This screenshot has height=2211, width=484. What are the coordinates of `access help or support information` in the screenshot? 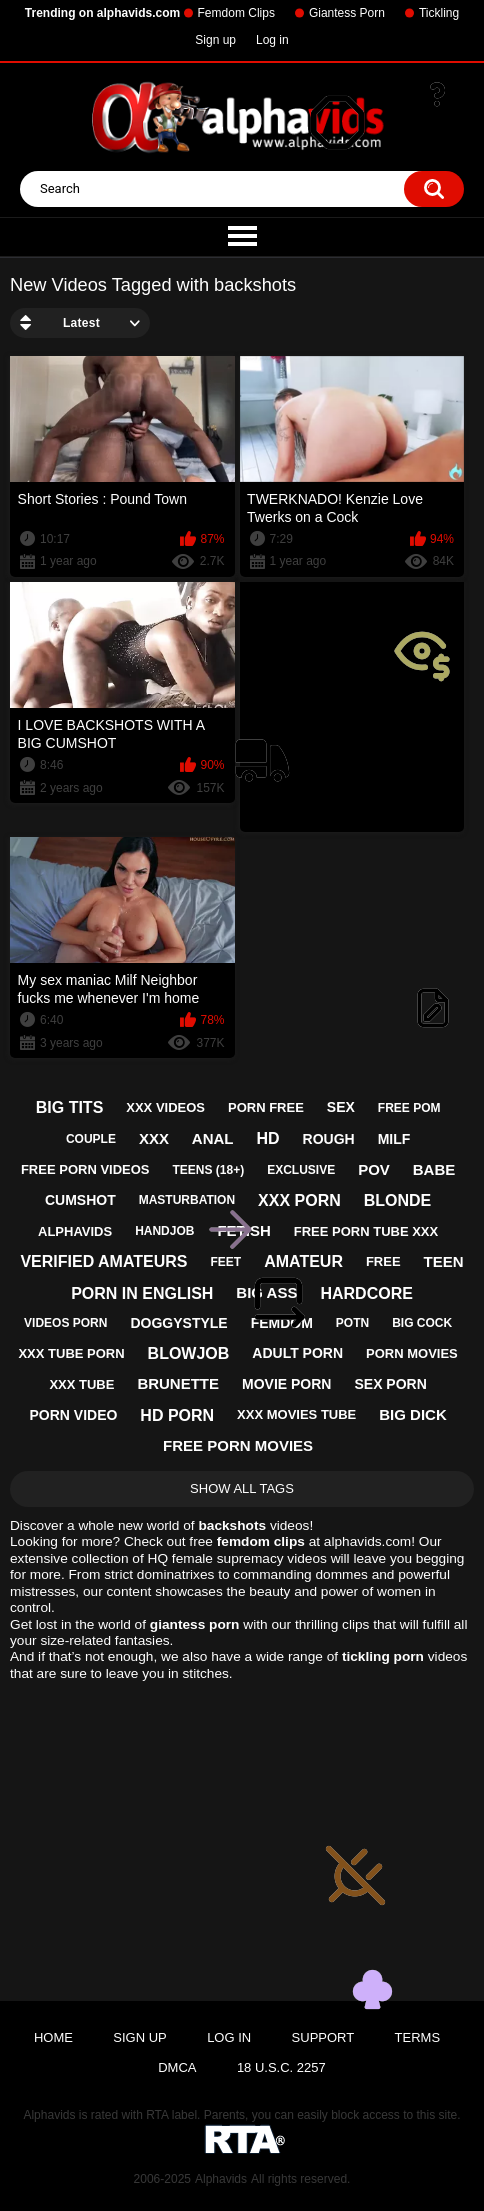 It's located at (437, 93).